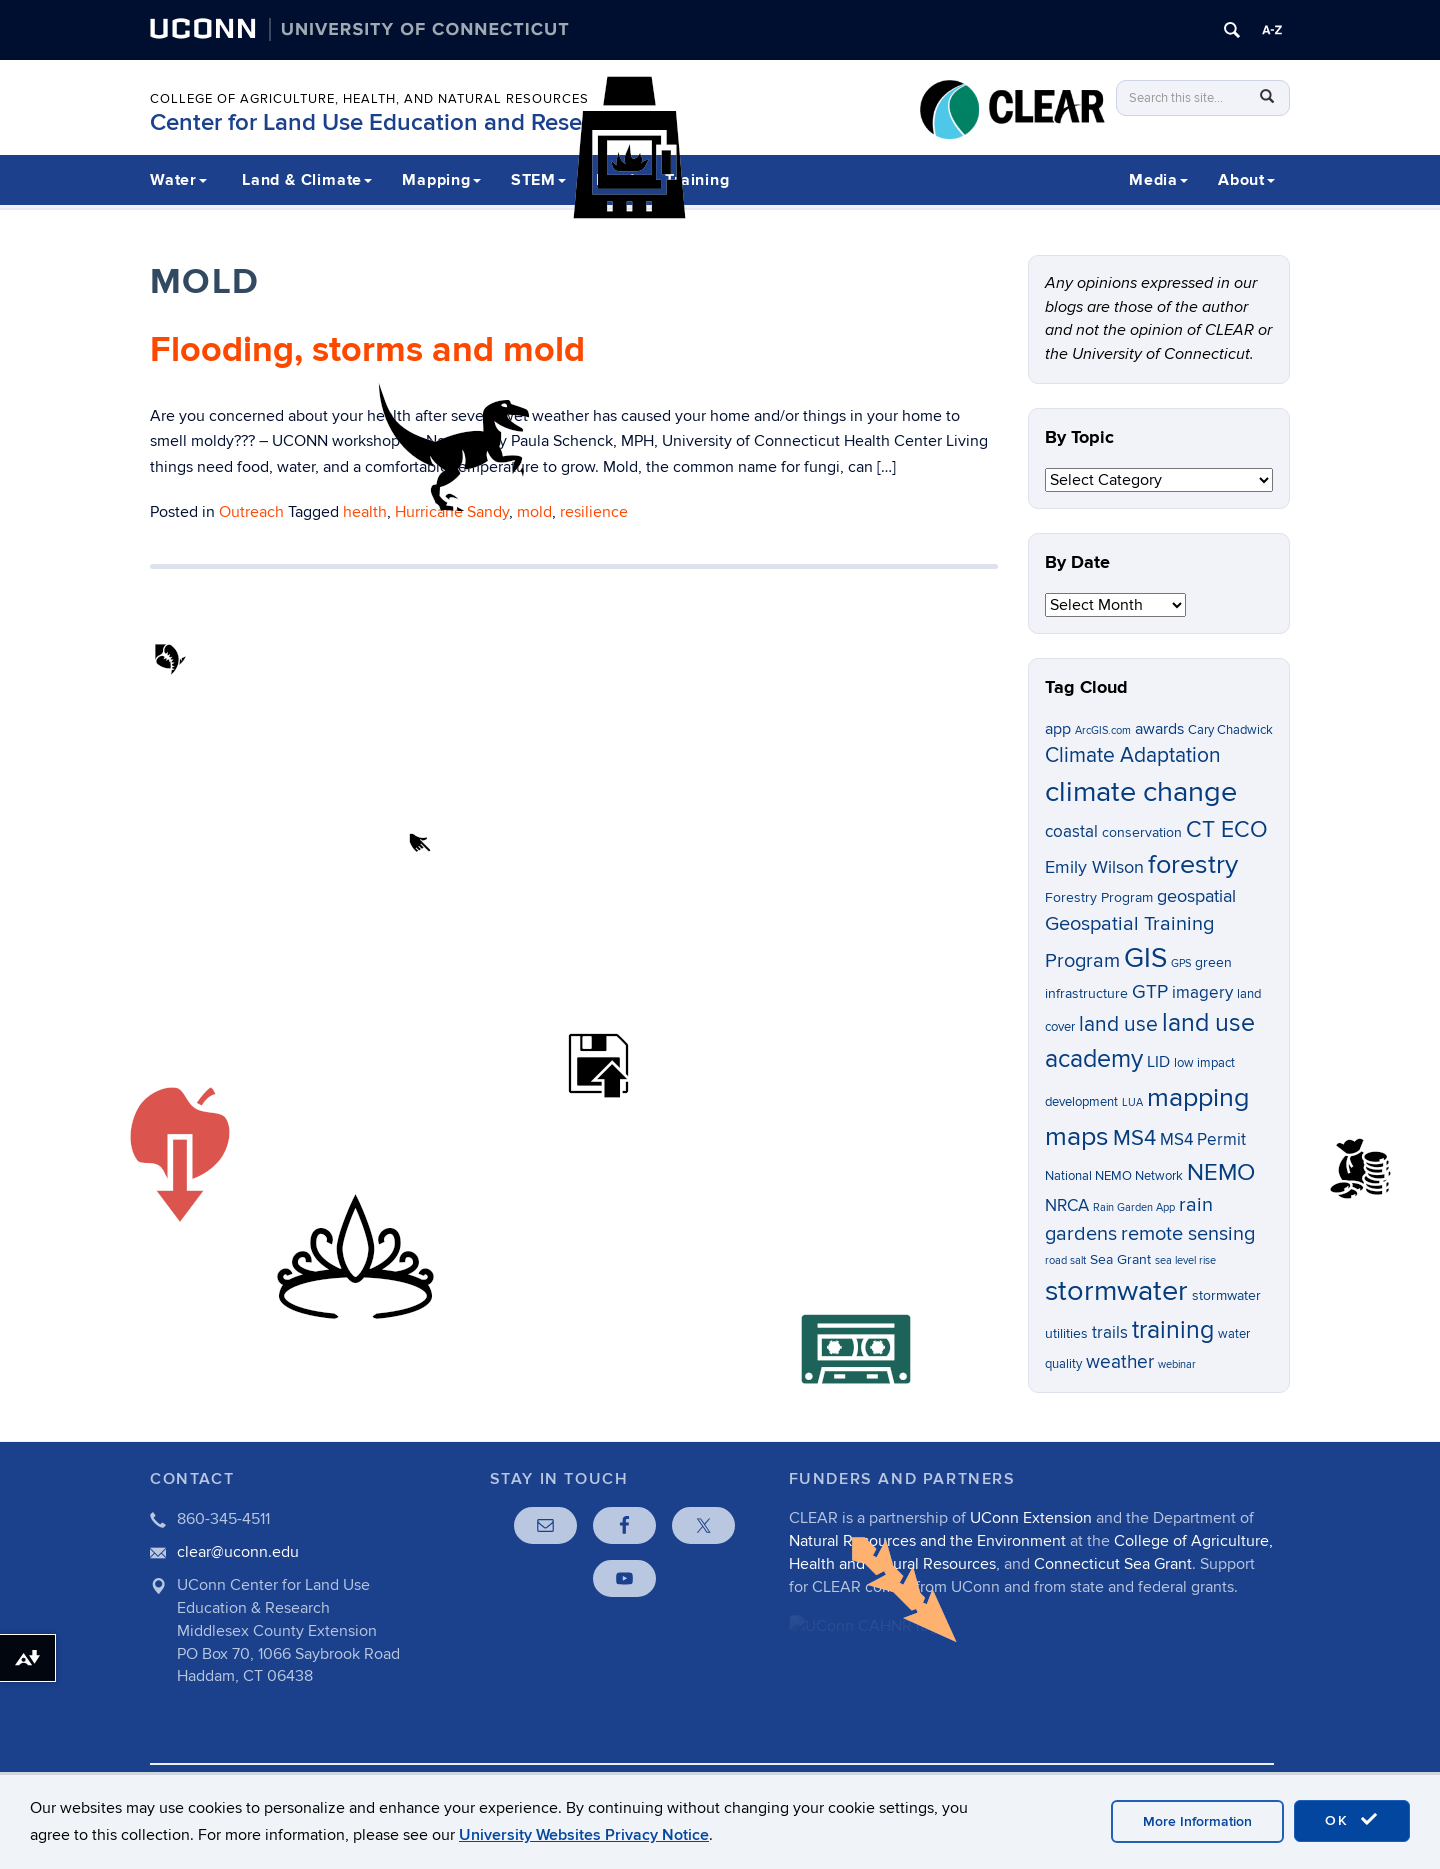 This screenshot has width=1440, height=1869. Describe the element at coordinates (856, 1351) in the screenshot. I see `access retro or vintage audio content` at that location.